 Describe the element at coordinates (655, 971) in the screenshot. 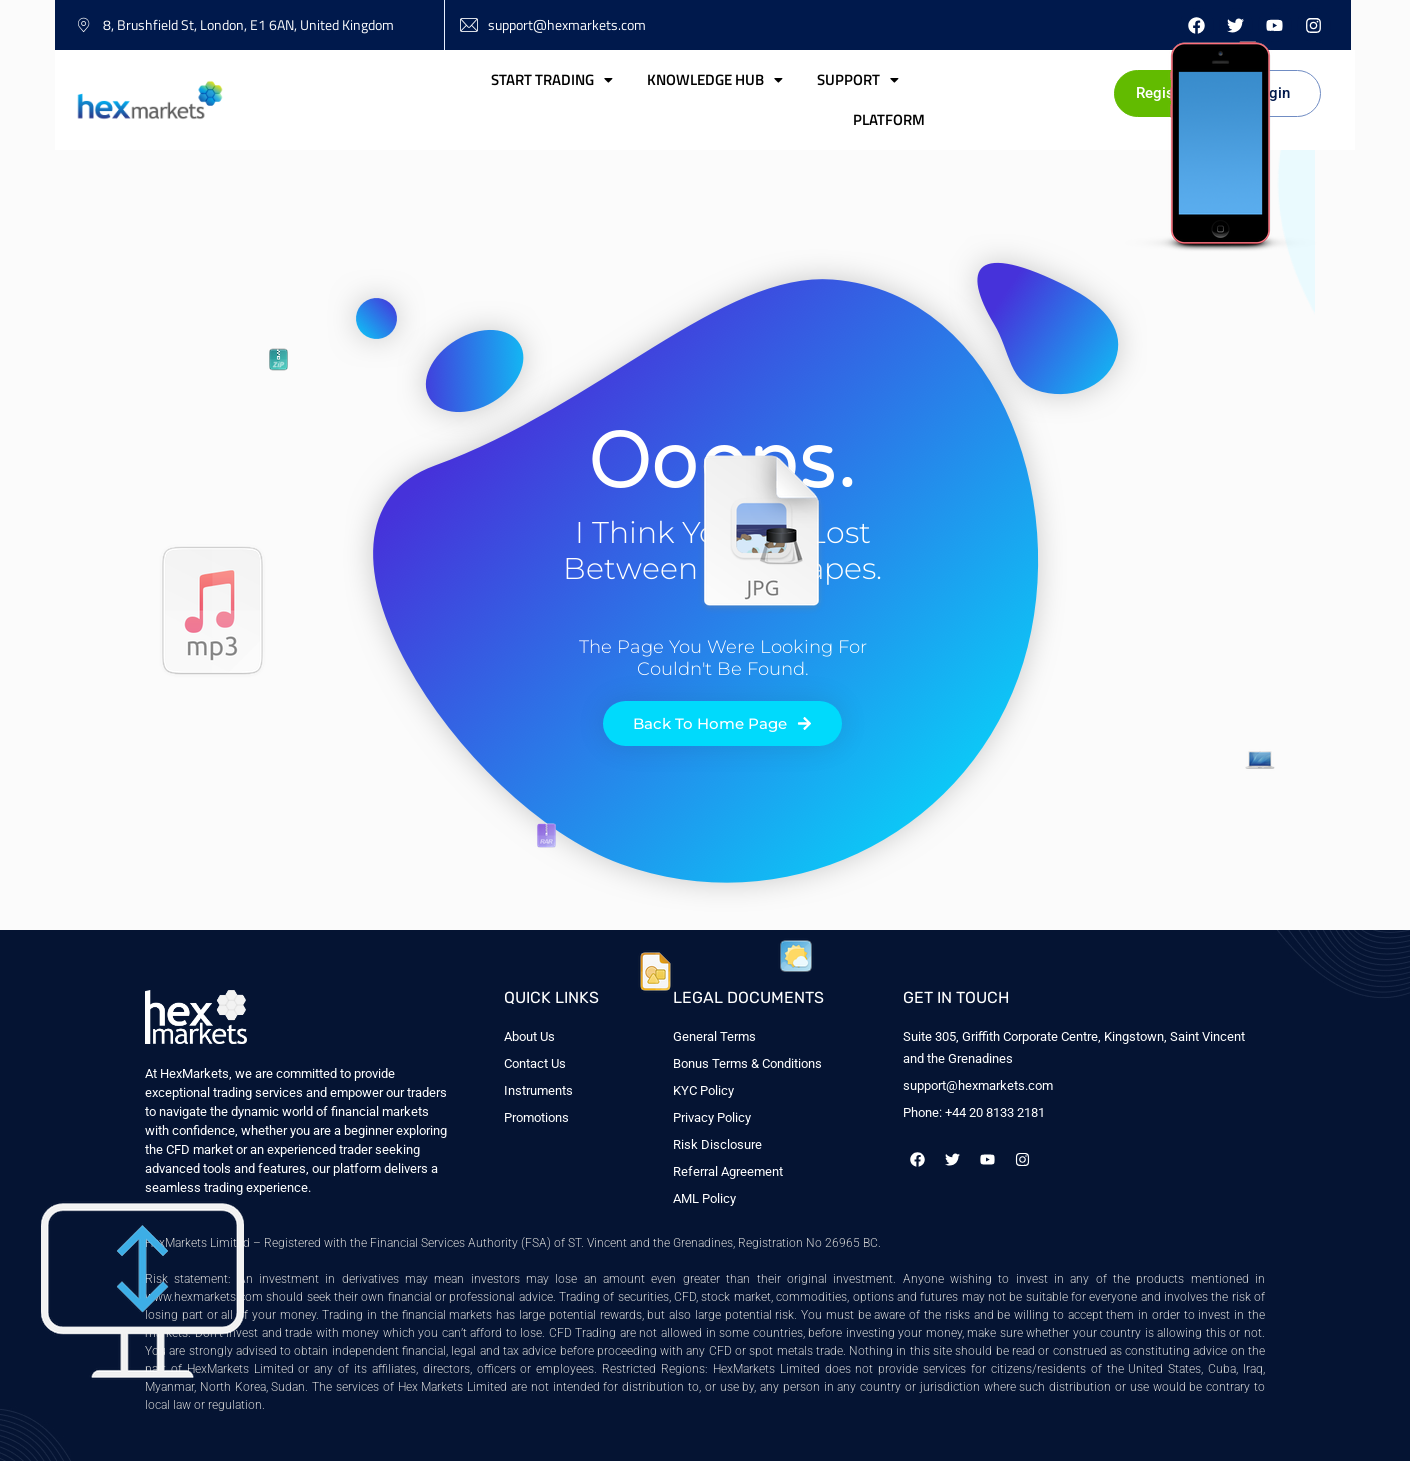

I see `open a vector graphics document` at that location.